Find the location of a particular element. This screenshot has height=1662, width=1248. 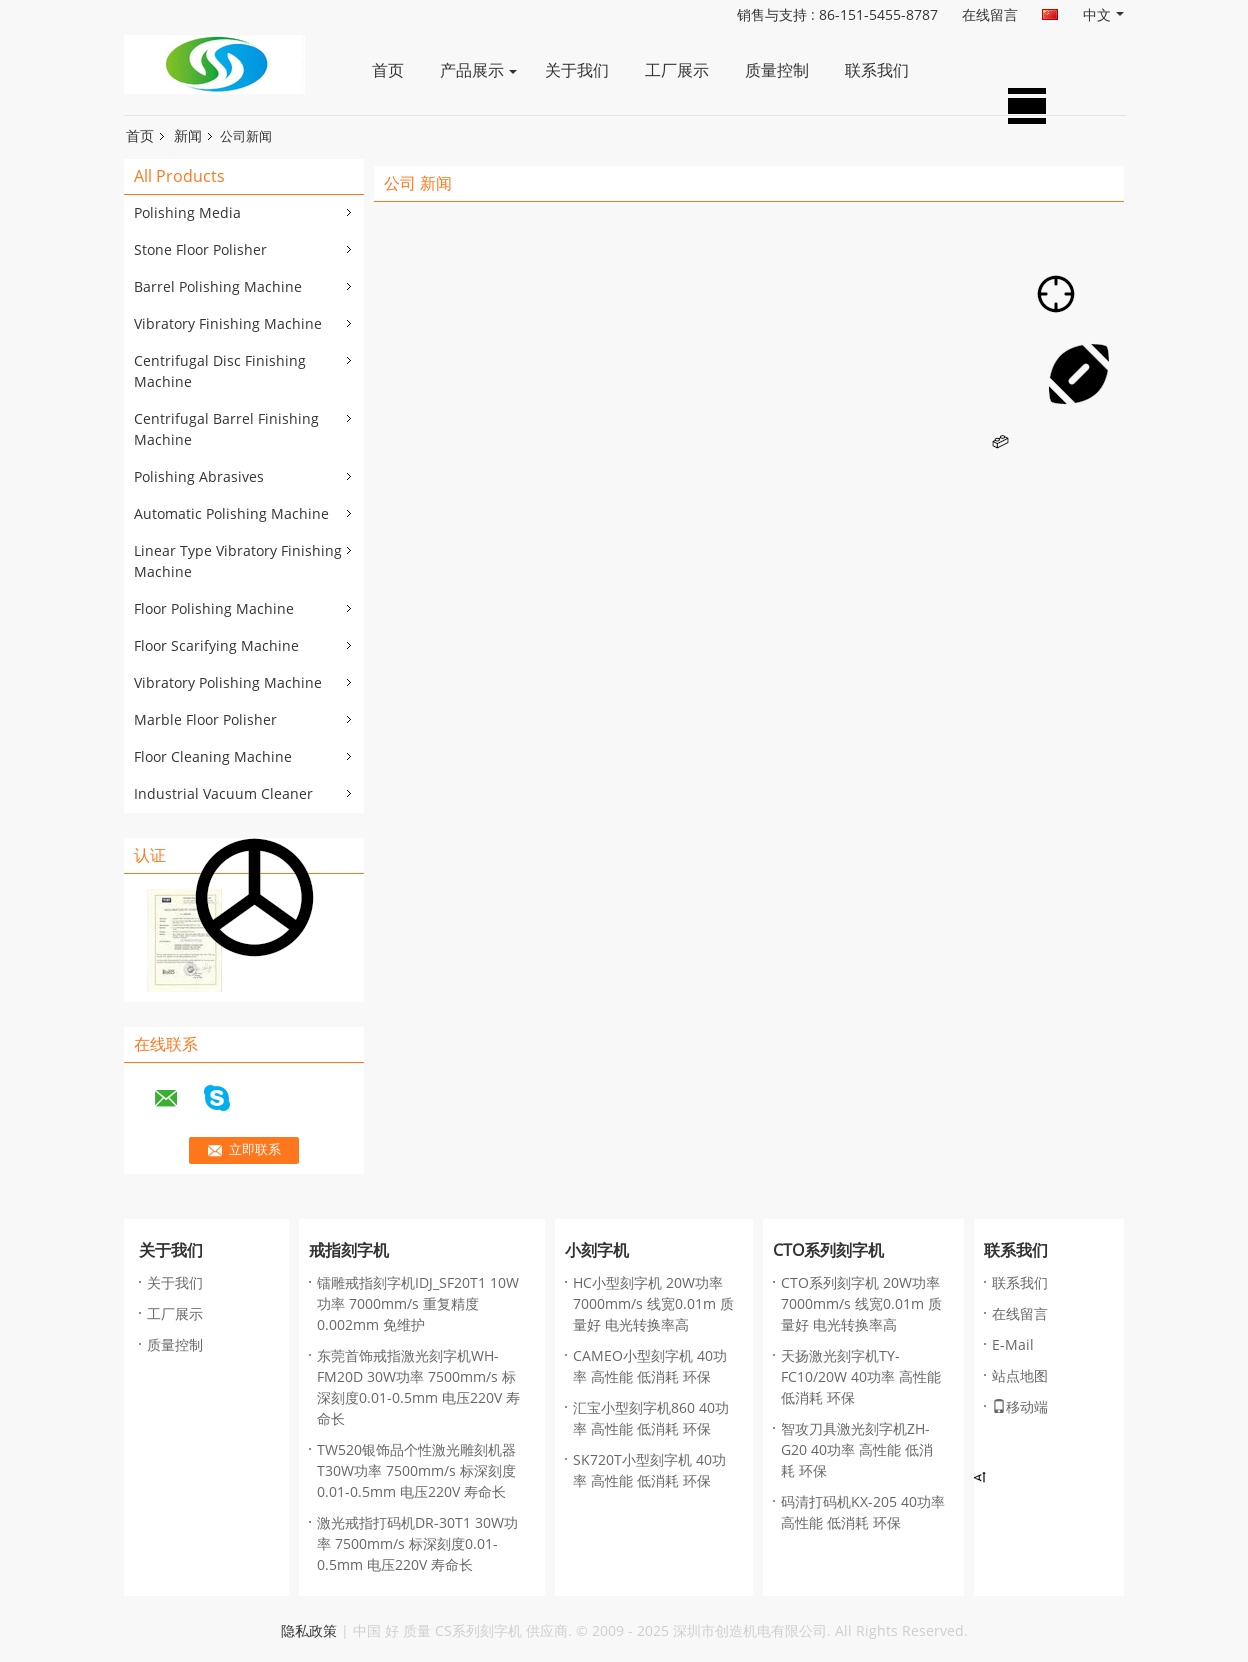

mercedes-benz brand logo is located at coordinates (254, 897).